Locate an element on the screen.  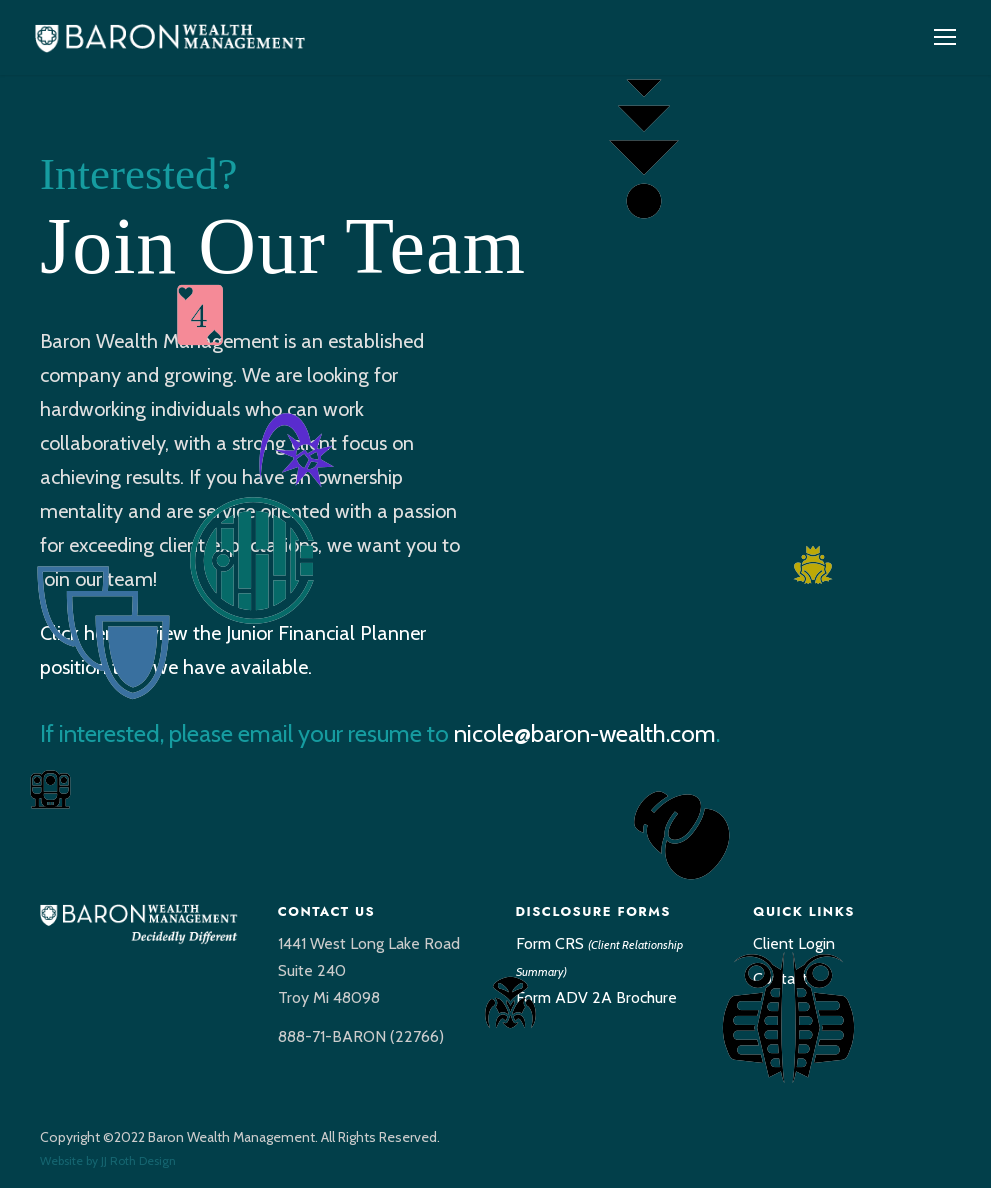
access boxing or fighting game mode is located at coordinates (681, 831).